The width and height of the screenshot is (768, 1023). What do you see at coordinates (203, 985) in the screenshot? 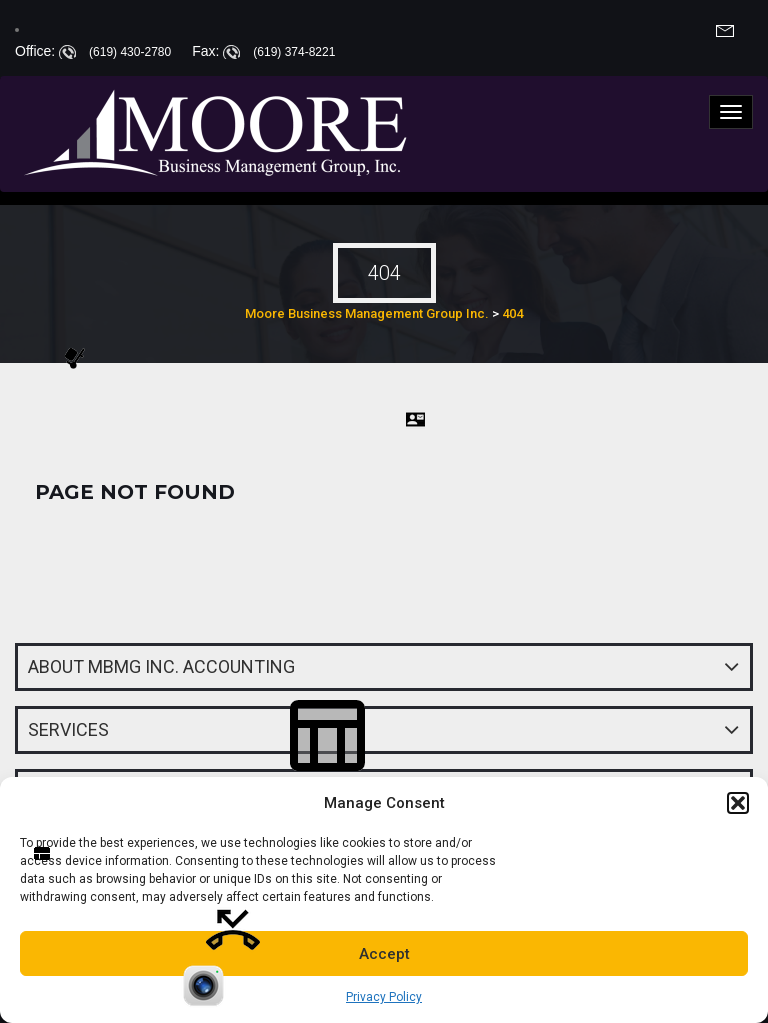
I see `access webcam settings` at bounding box center [203, 985].